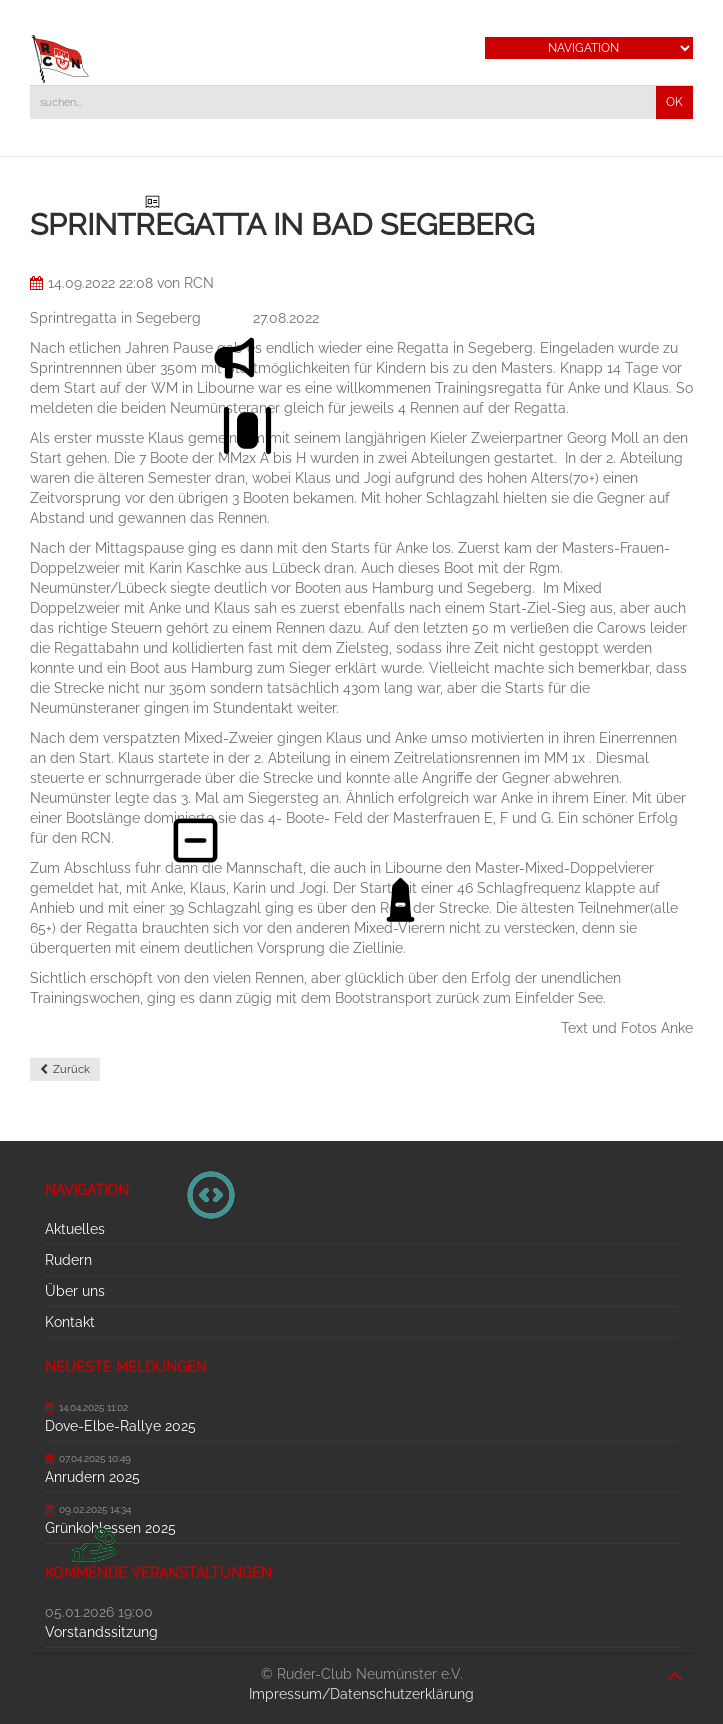 The height and width of the screenshot is (1724, 723). I want to click on view news or article clippings, so click(152, 201).